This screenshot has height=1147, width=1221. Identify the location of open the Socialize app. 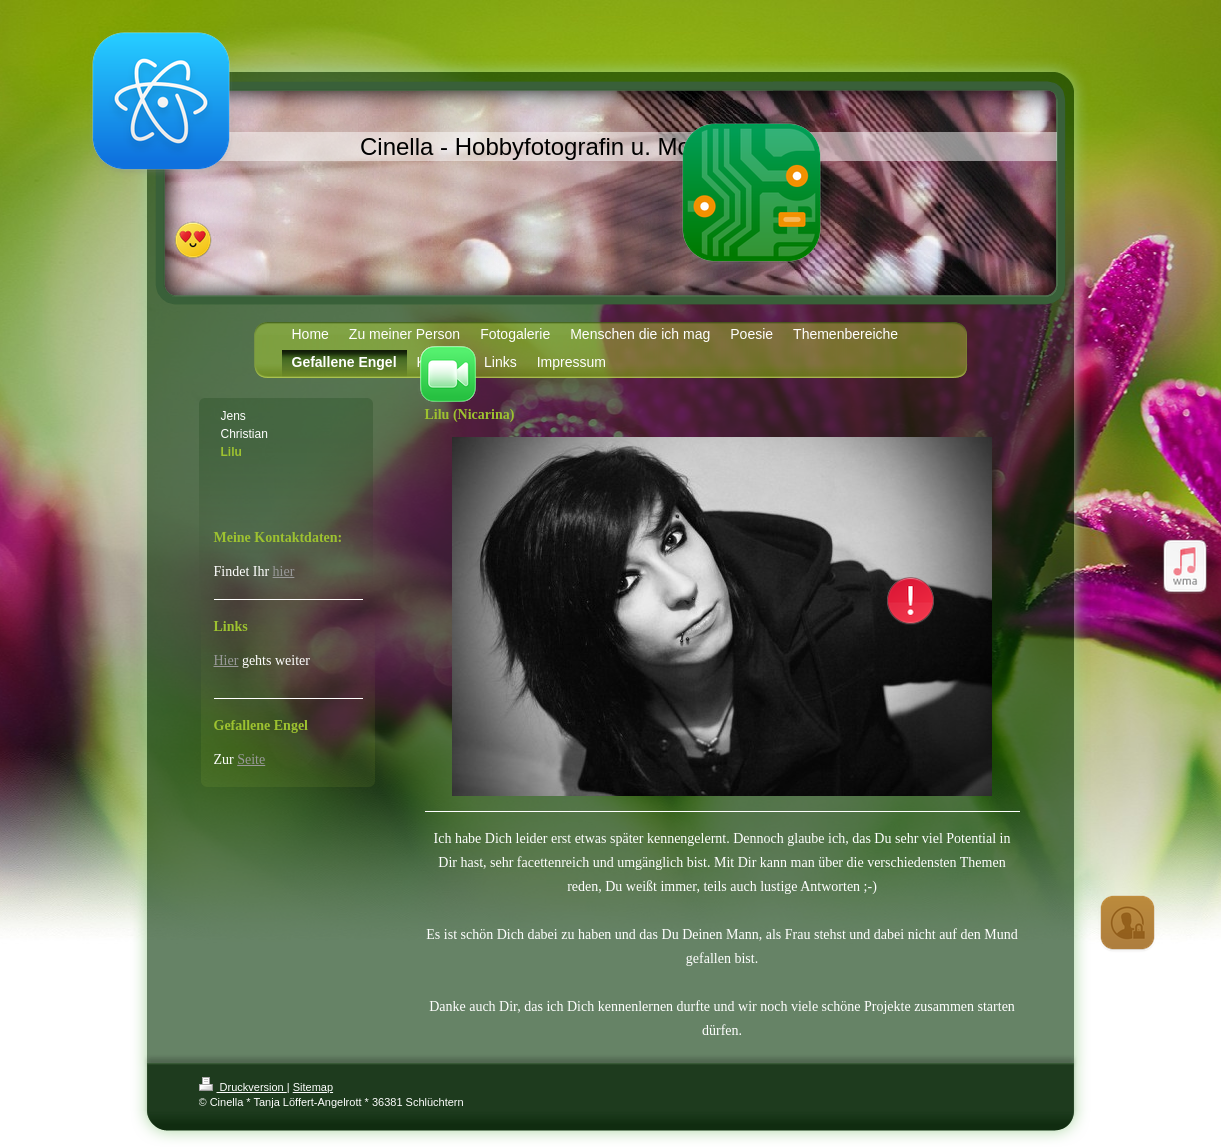
(193, 240).